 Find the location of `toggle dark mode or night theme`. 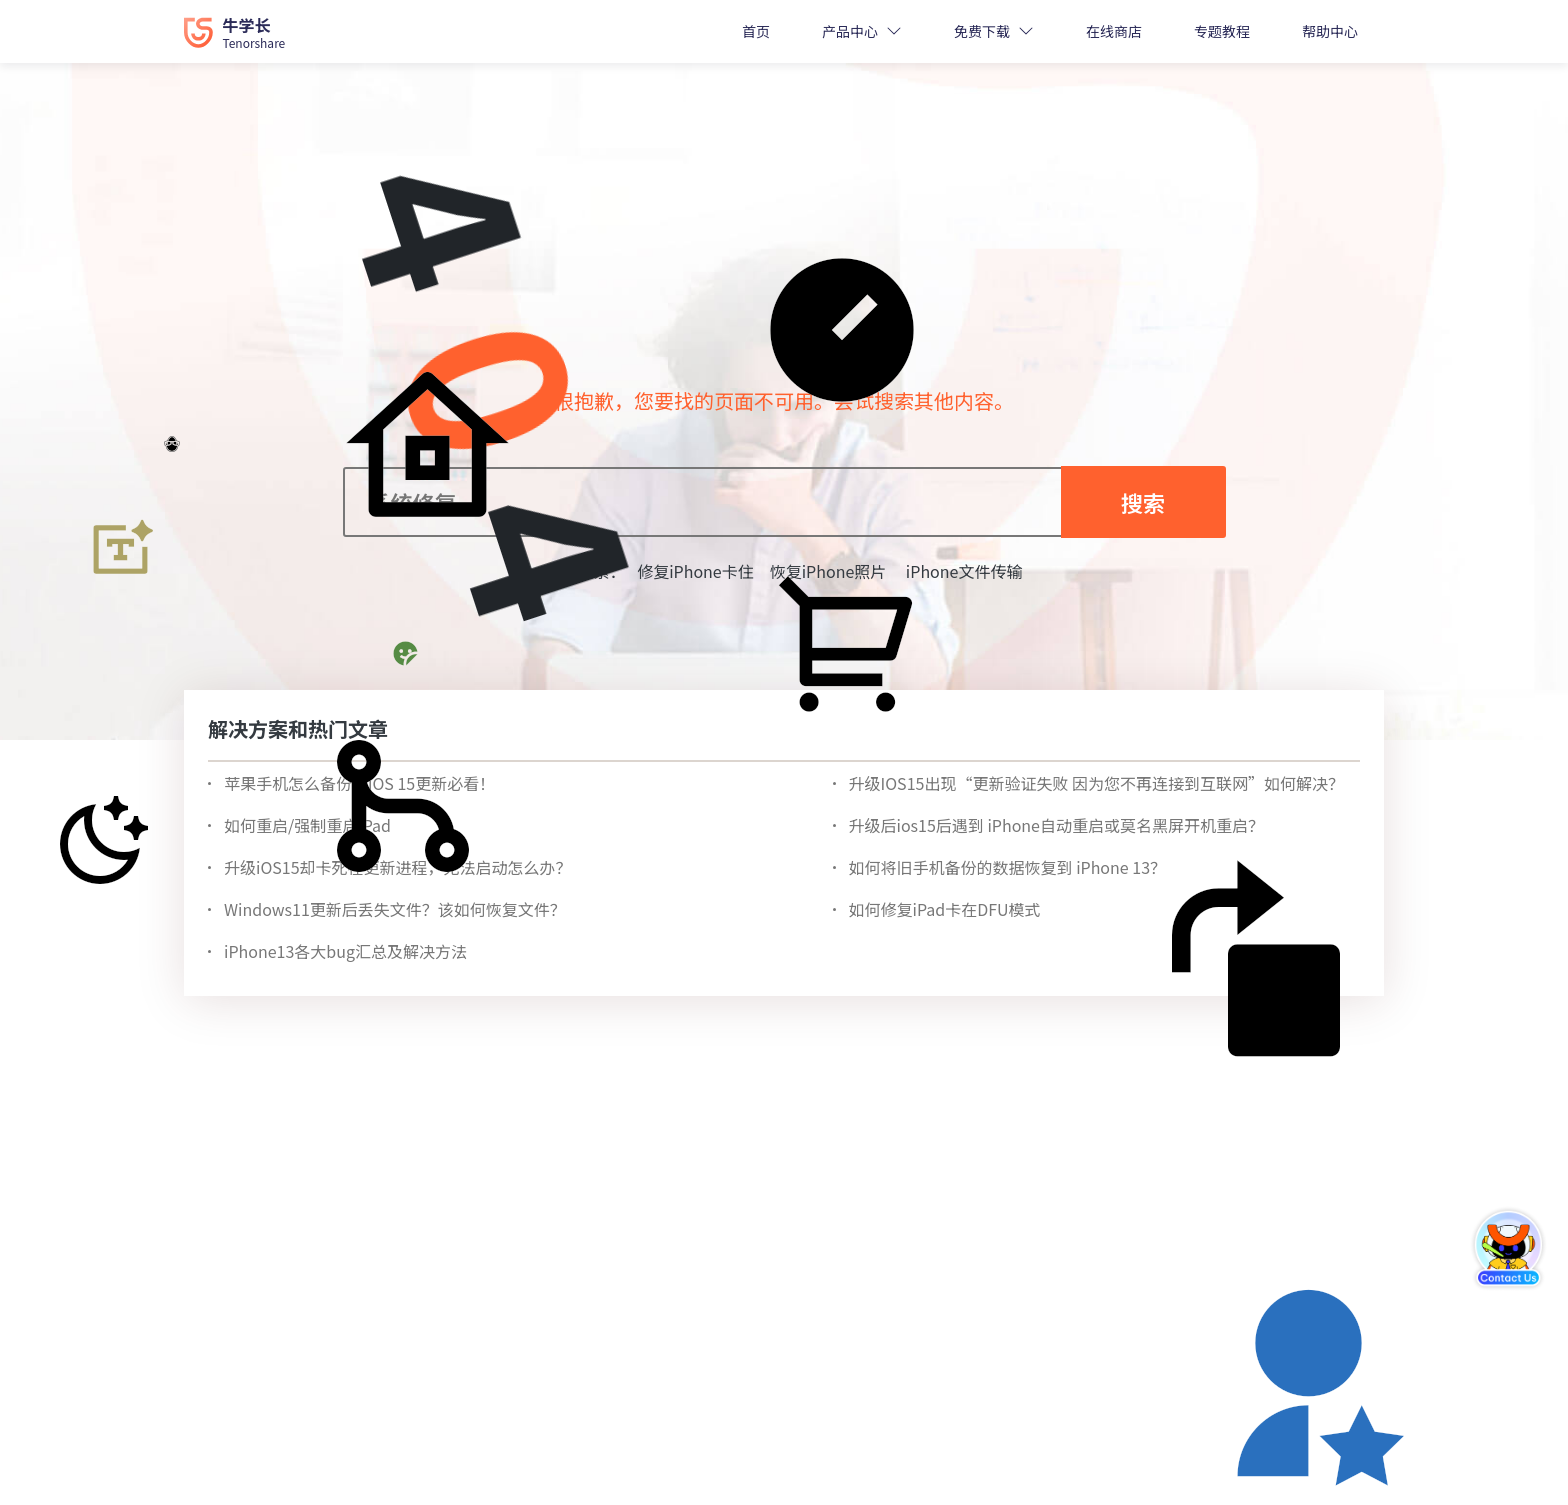

toggle dark mode or night theme is located at coordinates (100, 844).